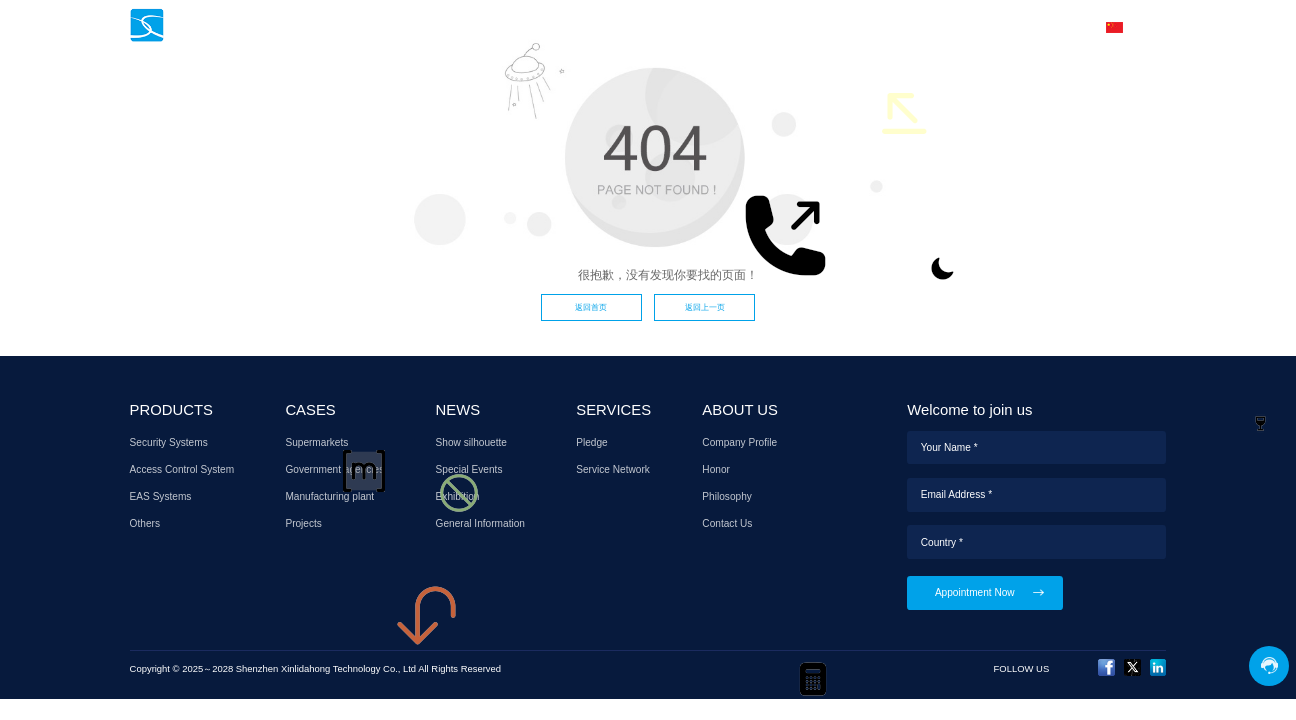 The width and height of the screenshot is (1296, 720). I want to click on link to Matrix messaging platform, so click(364, 471).